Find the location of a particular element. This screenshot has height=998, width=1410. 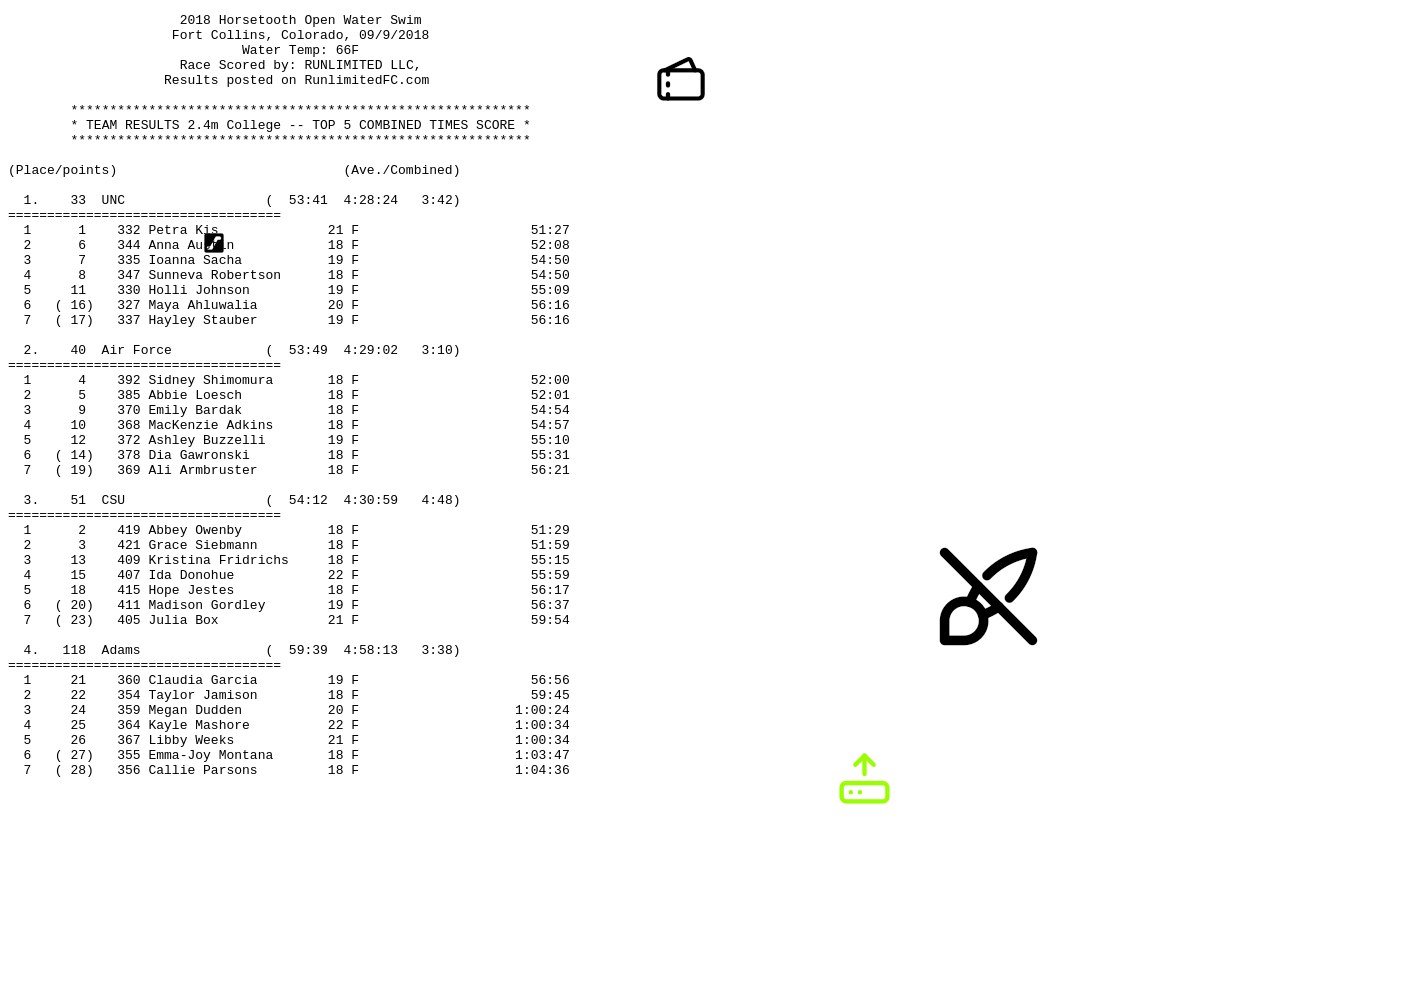

upload files to local storage or drive is located at coordinates (864, 778).